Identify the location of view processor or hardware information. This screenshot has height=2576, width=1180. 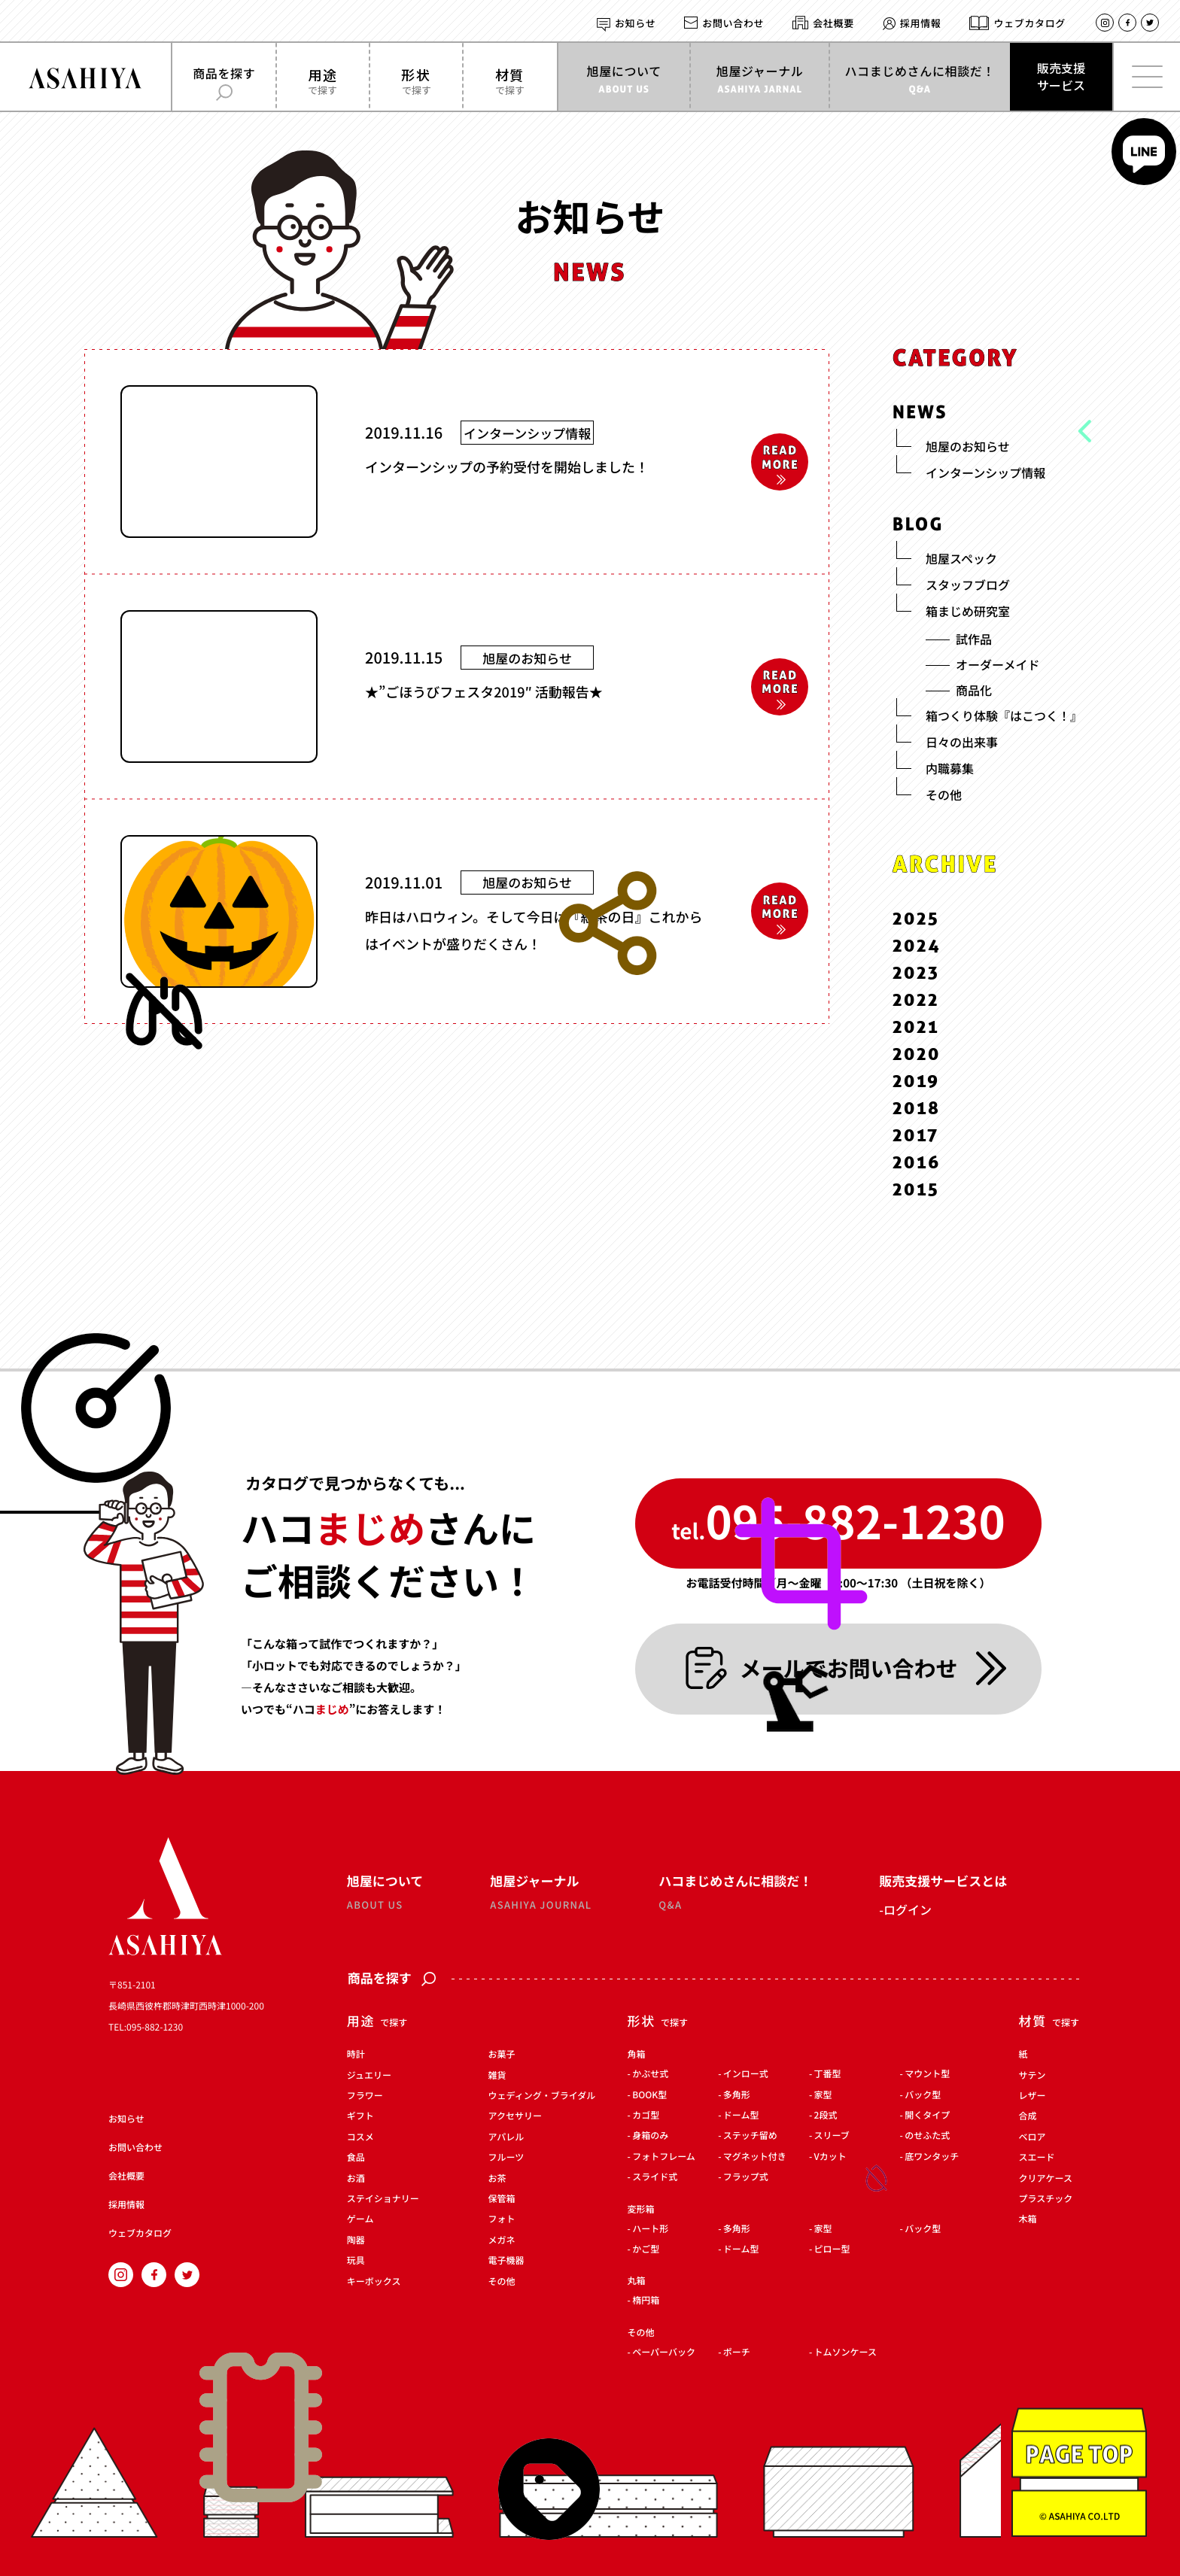
(260, 2427).